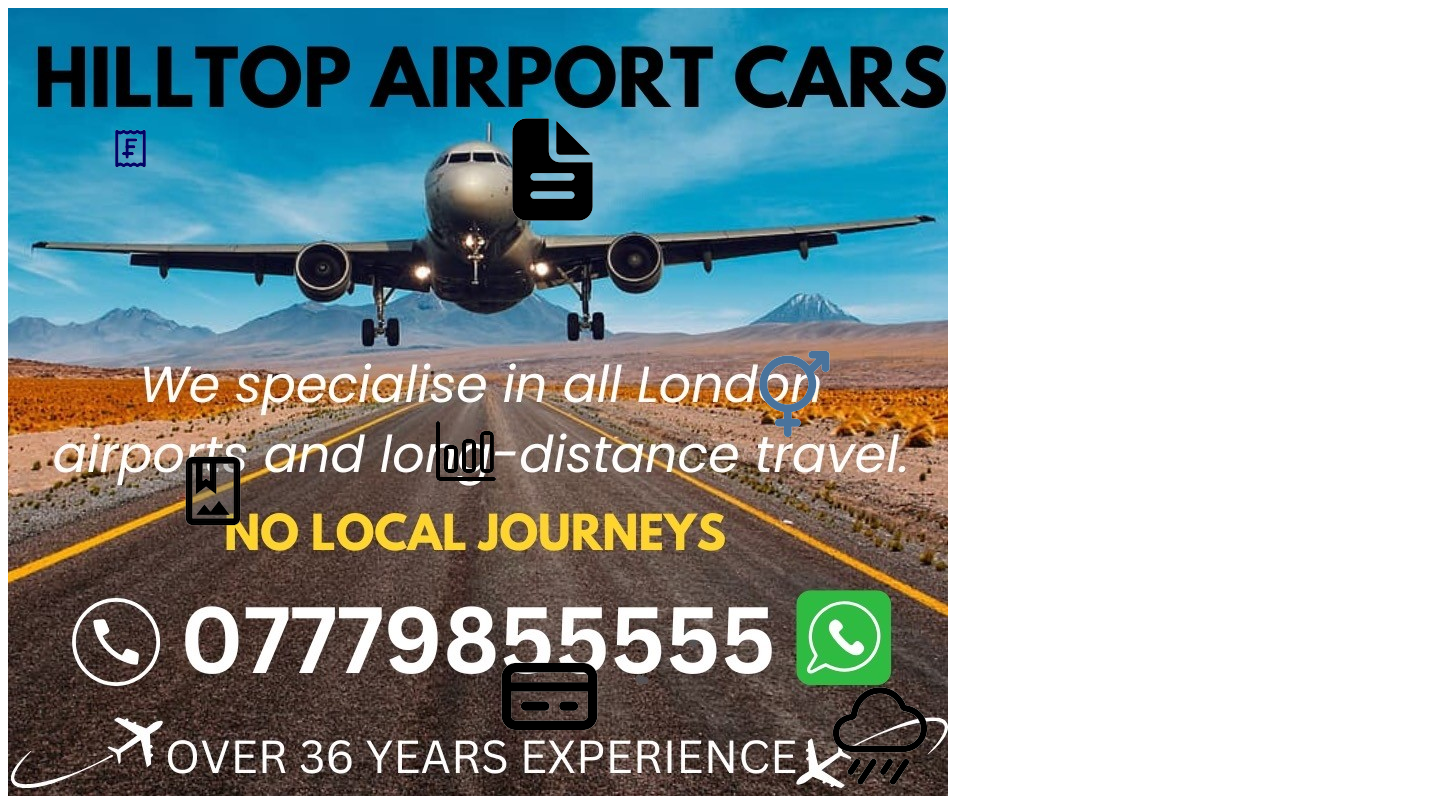 Image resolution: width=1440 pixels, height=808 pixels. What do you see at coordinates (880, 736) in the screenshot?
I see `indicates rainy weather conditions` at bounding box center [880, 736].